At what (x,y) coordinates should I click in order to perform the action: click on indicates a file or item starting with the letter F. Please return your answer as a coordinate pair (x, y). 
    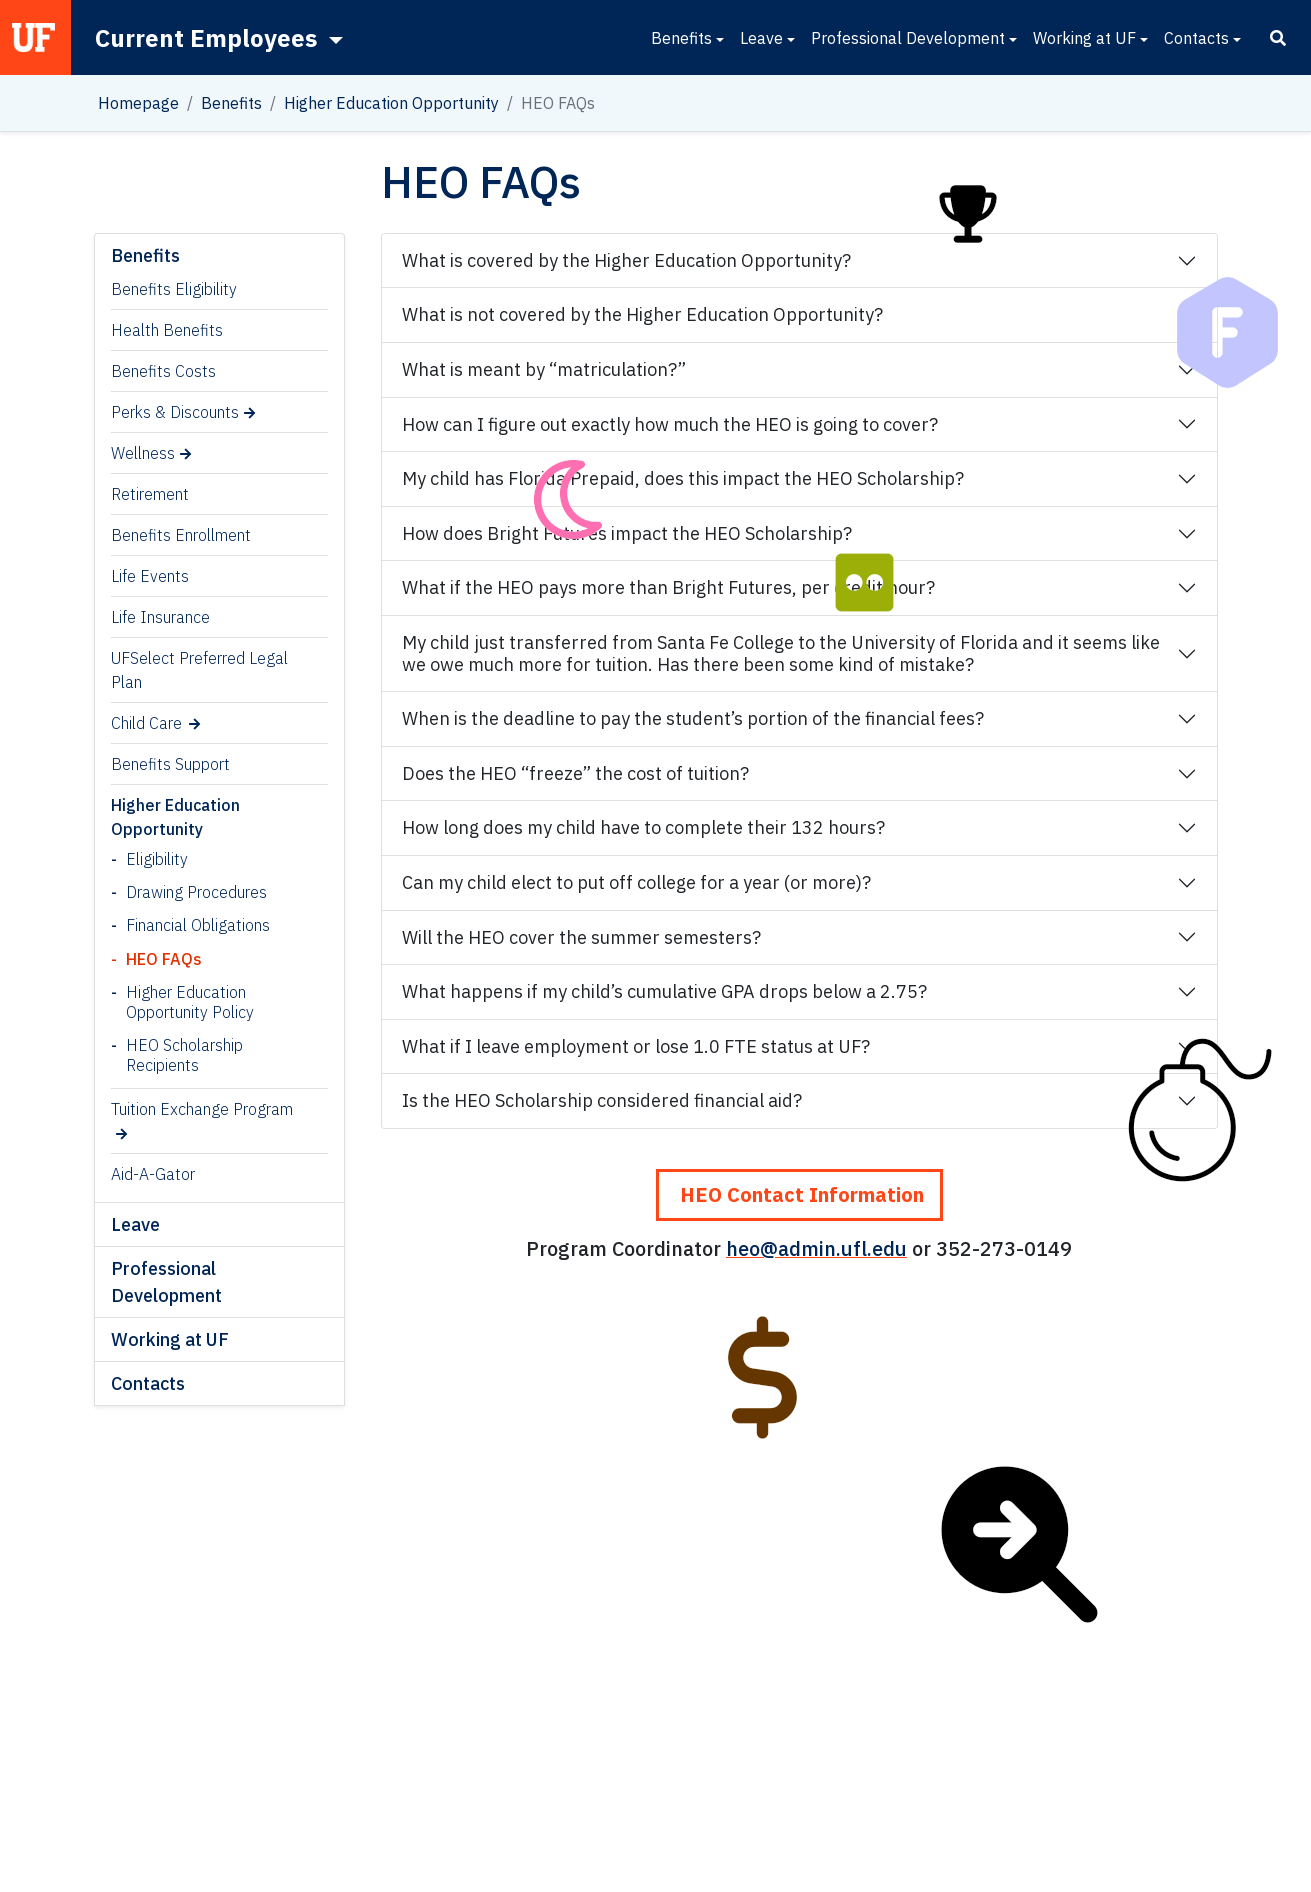
    Looking at the image, I should click on (1227, 332).